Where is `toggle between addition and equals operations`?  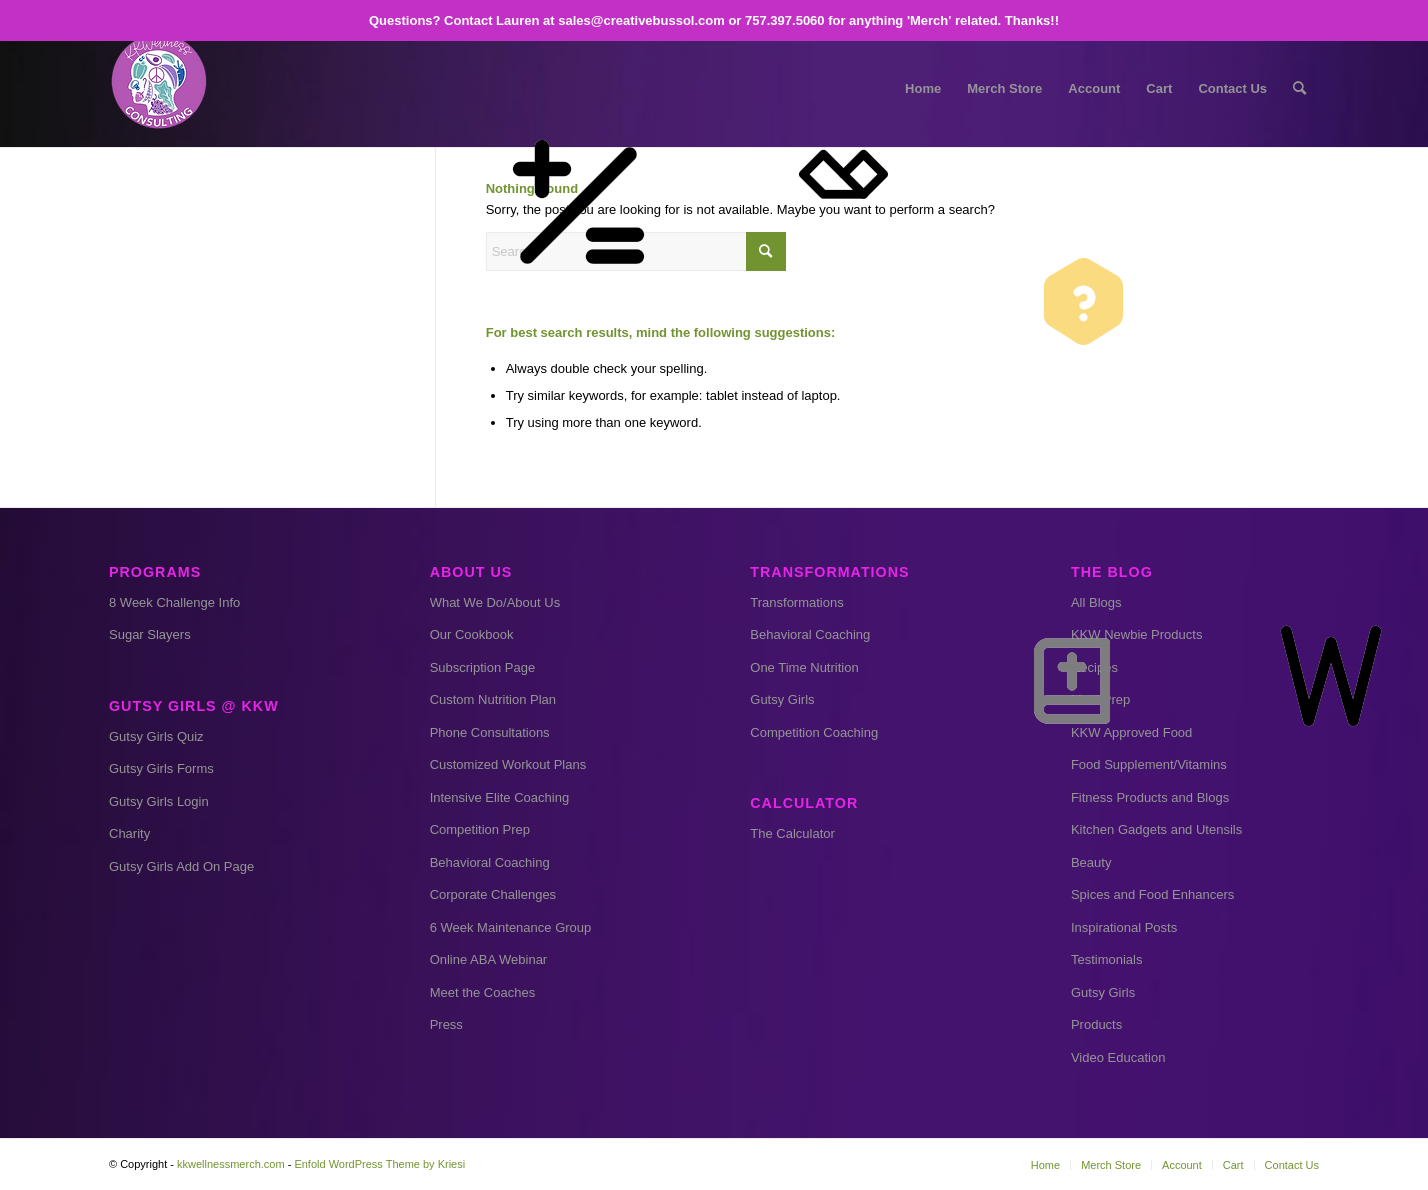 toggle between addition and equals operations is located at coordinates (578, 205).